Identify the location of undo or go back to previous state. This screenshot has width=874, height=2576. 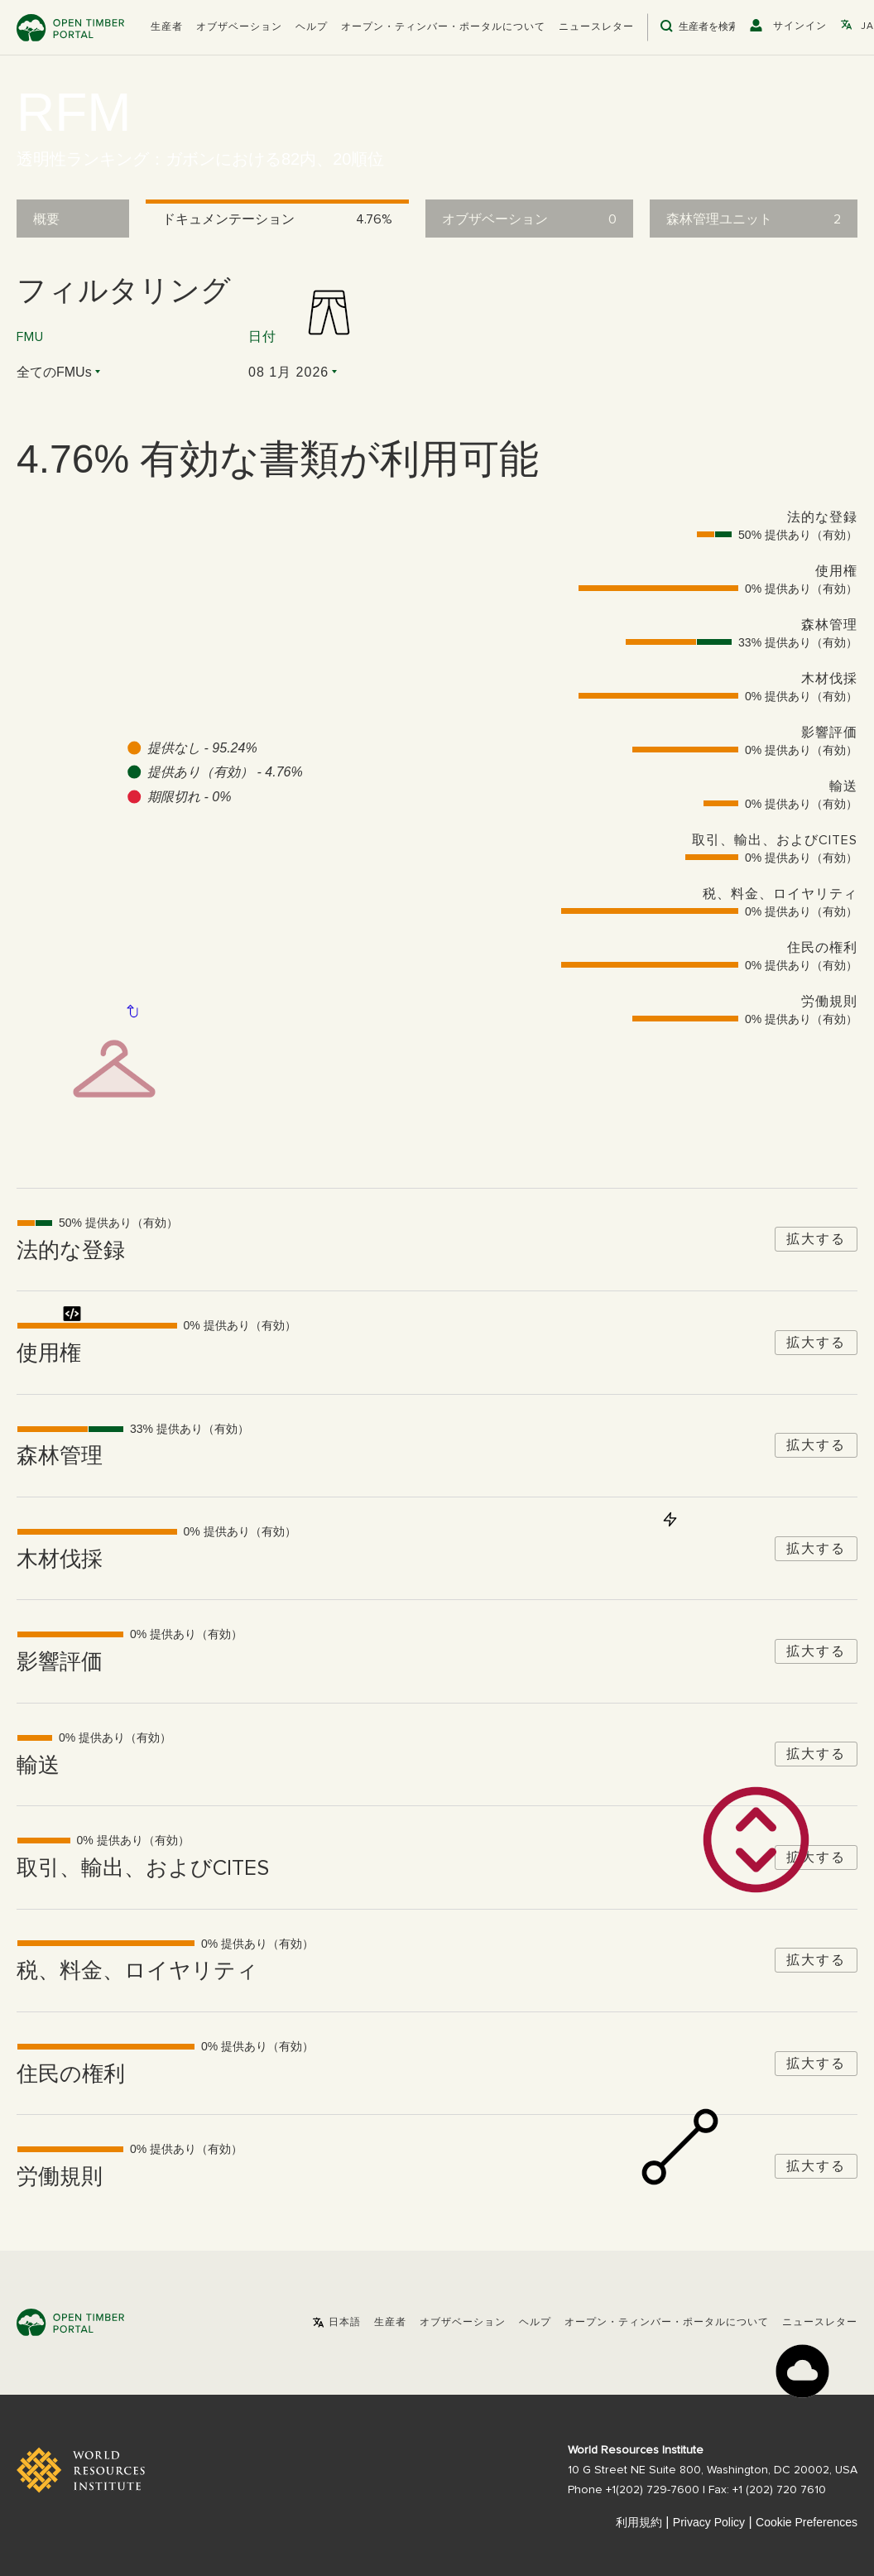
(132, 1011).